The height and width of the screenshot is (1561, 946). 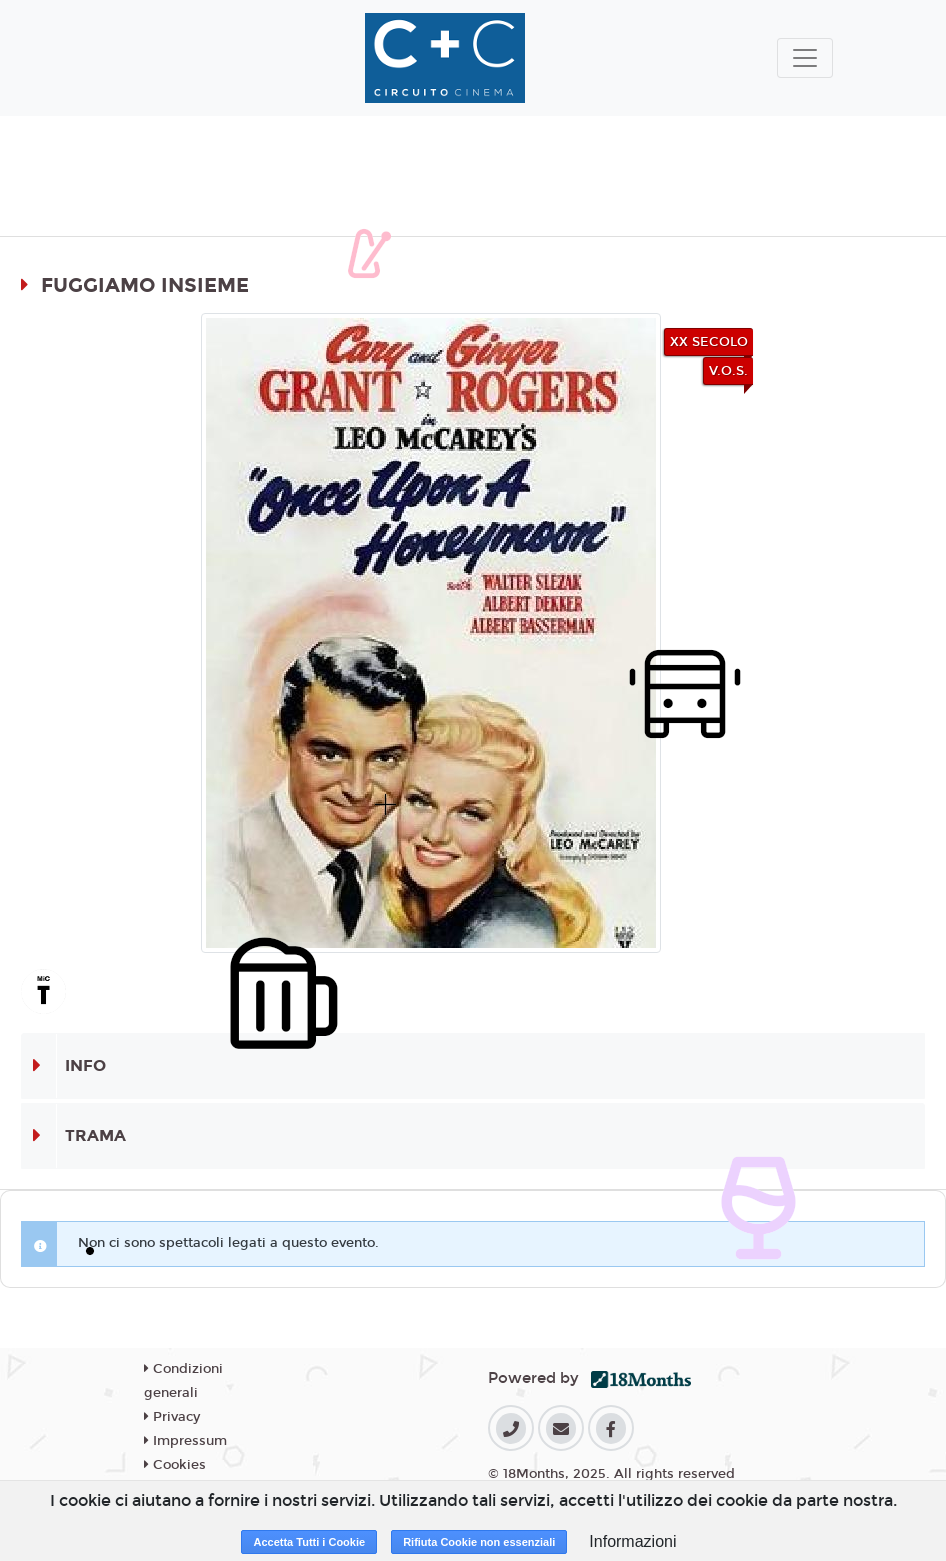 What do you see at coordinates (758, 1204) in the screenshot?
I see `browse wine selection or menu` at bounding box center [758, 1204].